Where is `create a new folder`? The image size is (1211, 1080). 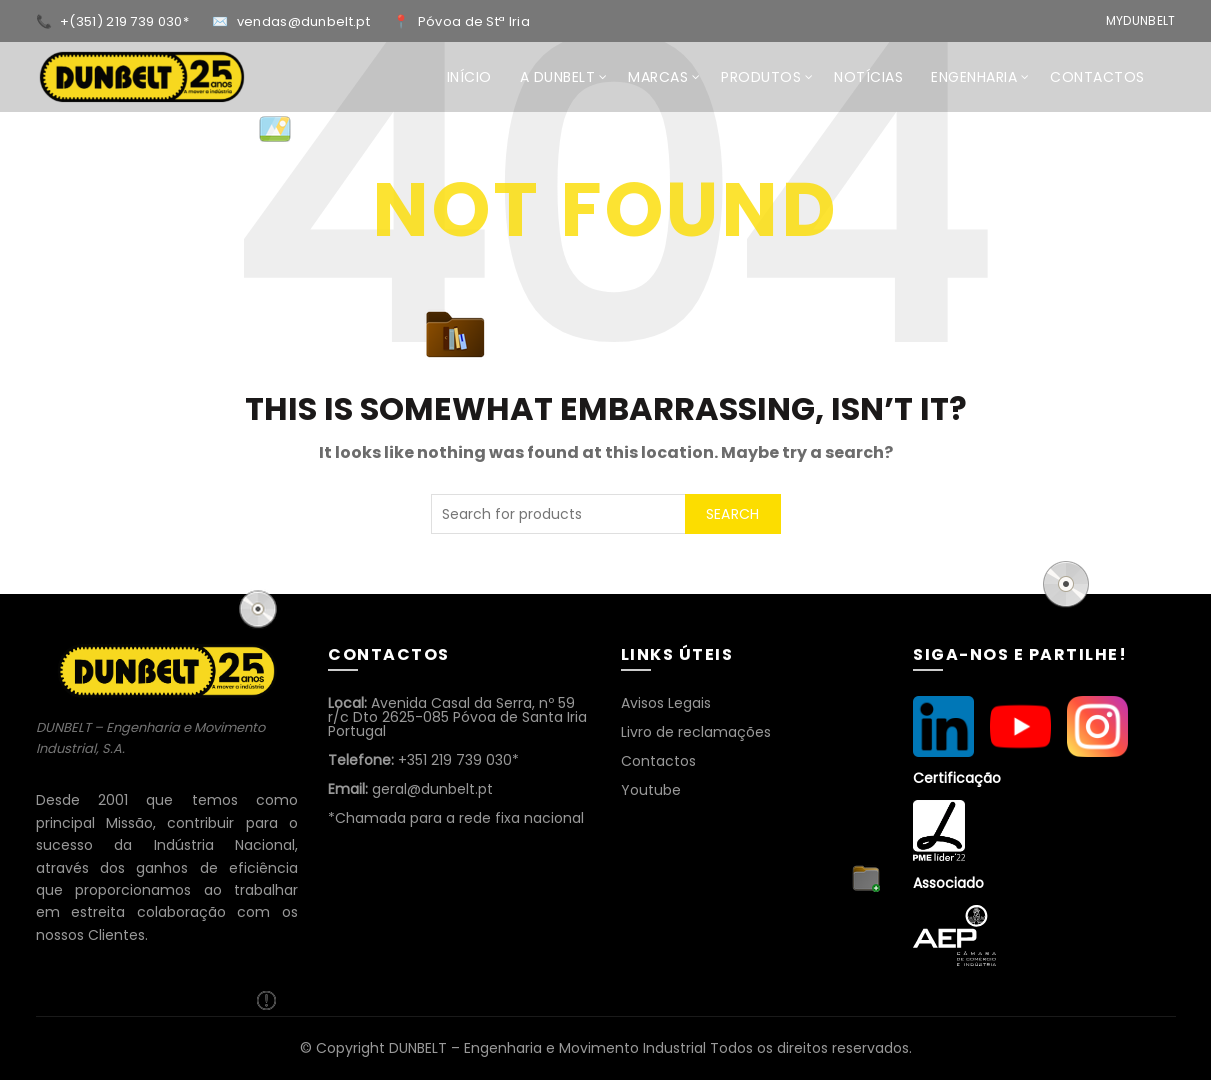 create a new folder is located at coordinates (866, 878).